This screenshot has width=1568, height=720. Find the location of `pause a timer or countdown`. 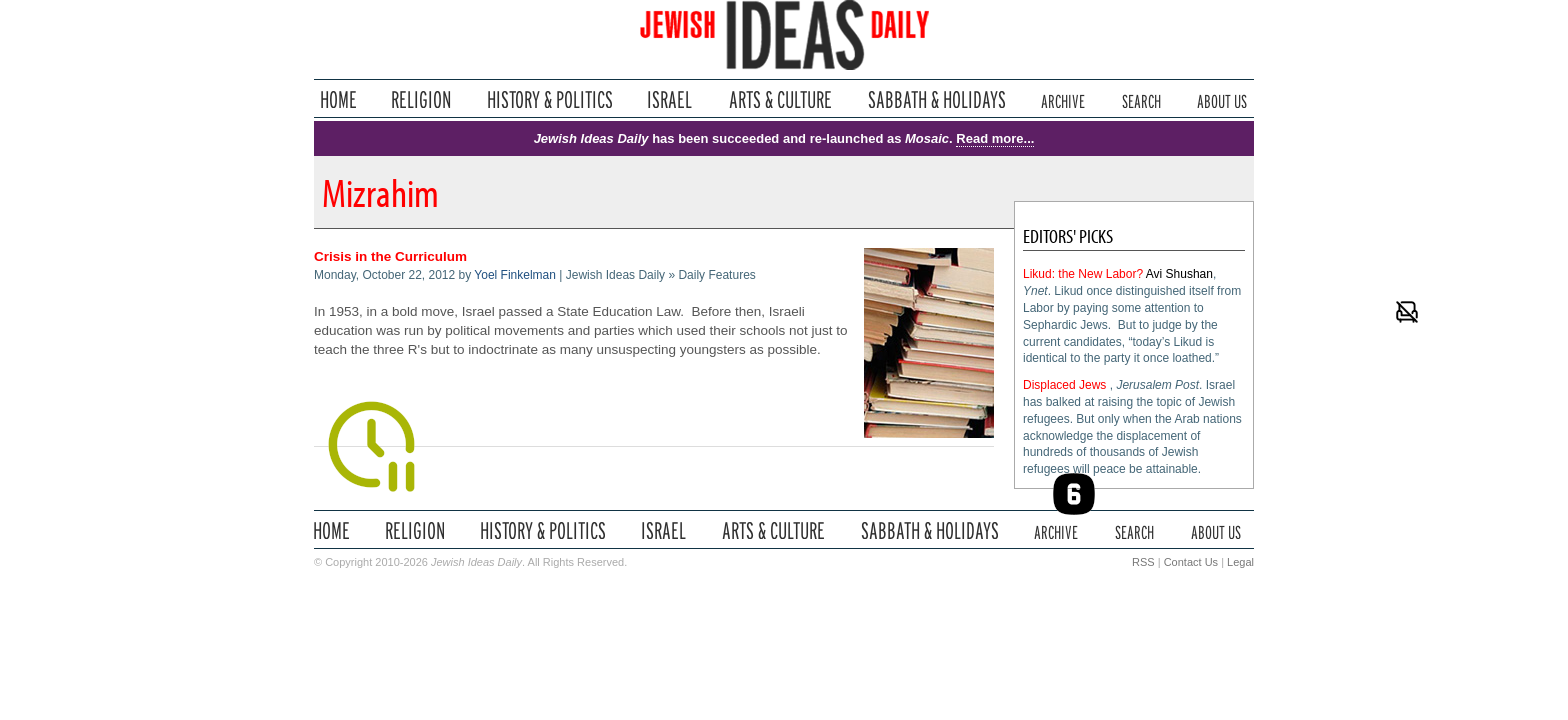

pause a timer or countdown is located at coordinates (371, 444).